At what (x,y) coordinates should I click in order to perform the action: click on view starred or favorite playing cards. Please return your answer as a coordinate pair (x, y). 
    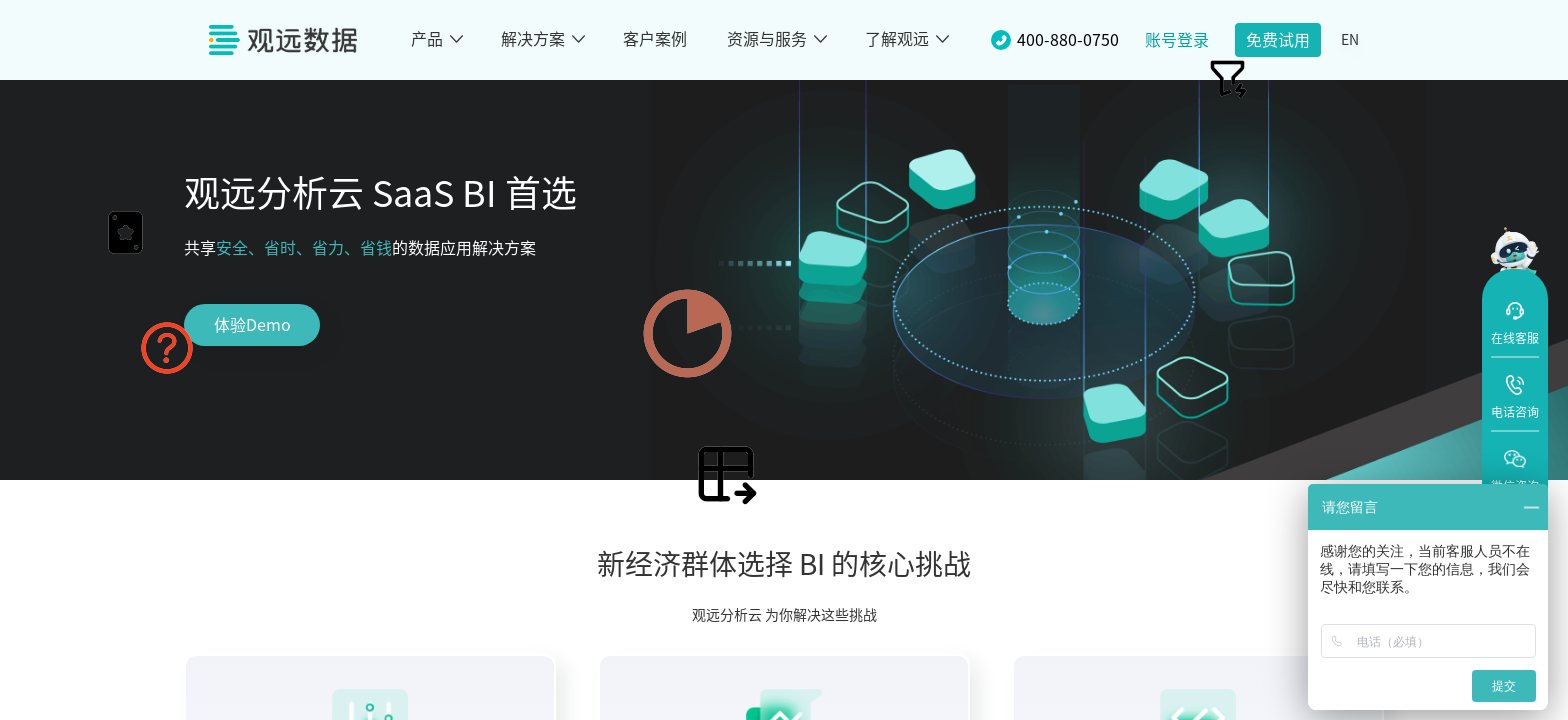
    Looking at the image, I should click on (125, 232).